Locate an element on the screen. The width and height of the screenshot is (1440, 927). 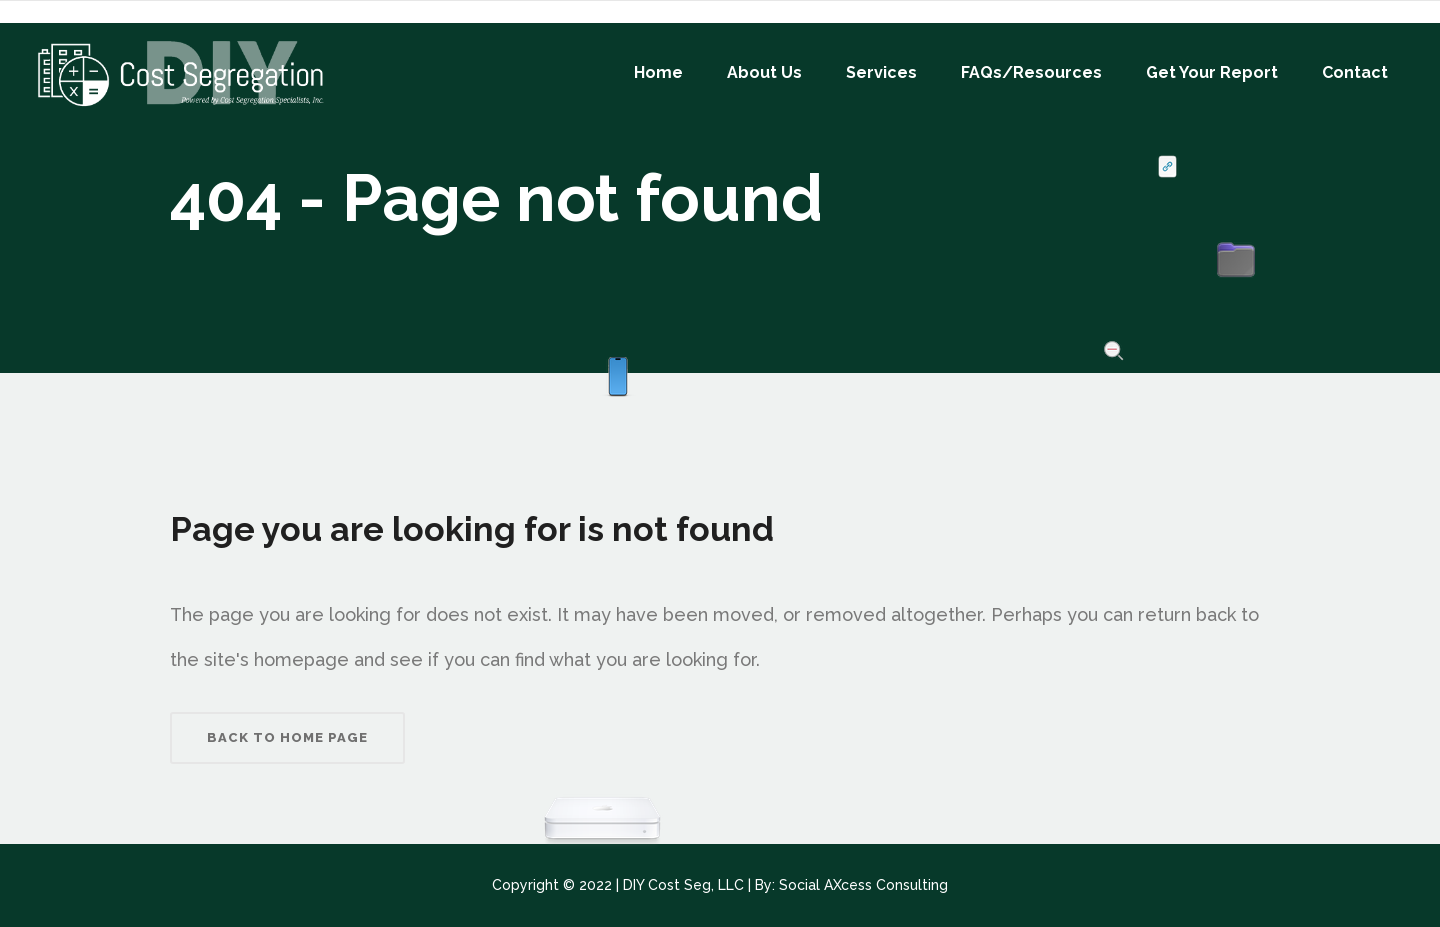
open a folder or directory is located at coordinates (1236, 259).